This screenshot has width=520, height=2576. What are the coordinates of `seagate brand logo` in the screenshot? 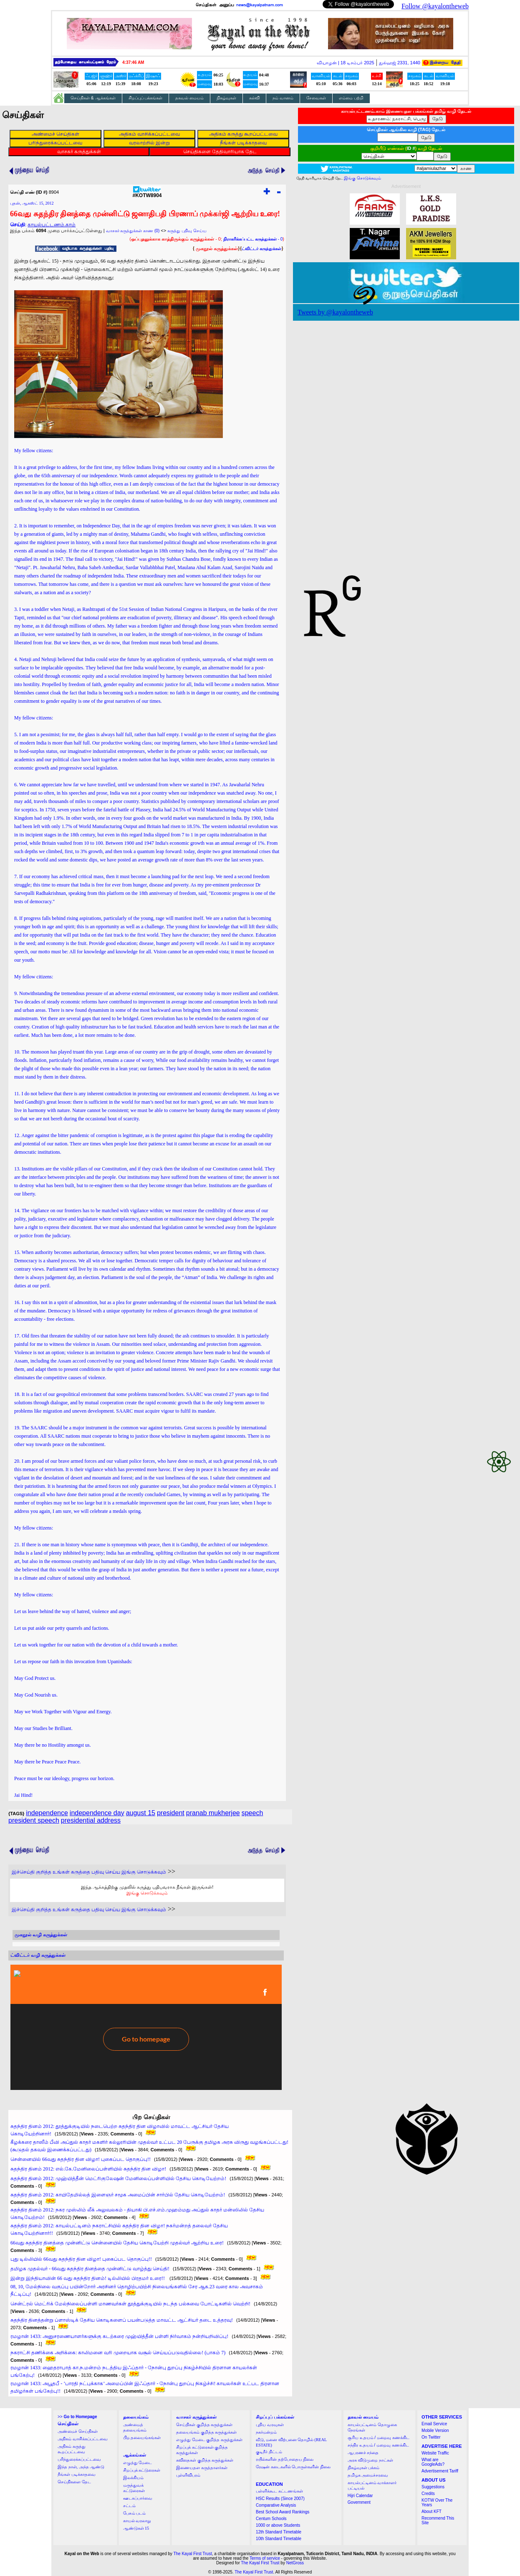 It's located at (364, 295).